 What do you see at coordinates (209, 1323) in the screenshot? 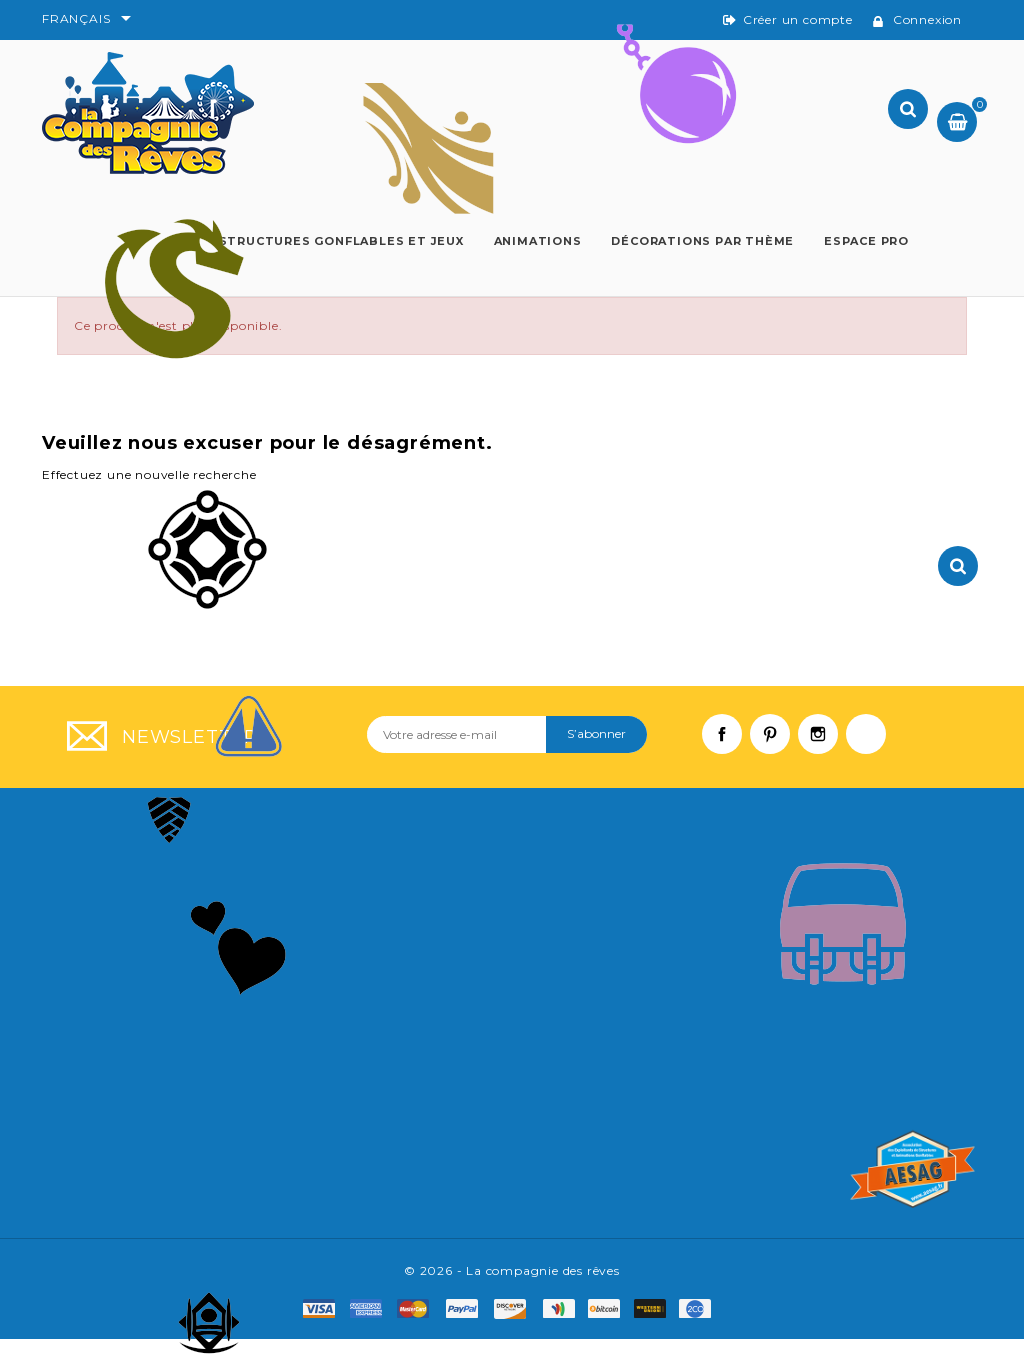
I see `decorative game emblem or faction symbol` at bounding box center [209, 1323].